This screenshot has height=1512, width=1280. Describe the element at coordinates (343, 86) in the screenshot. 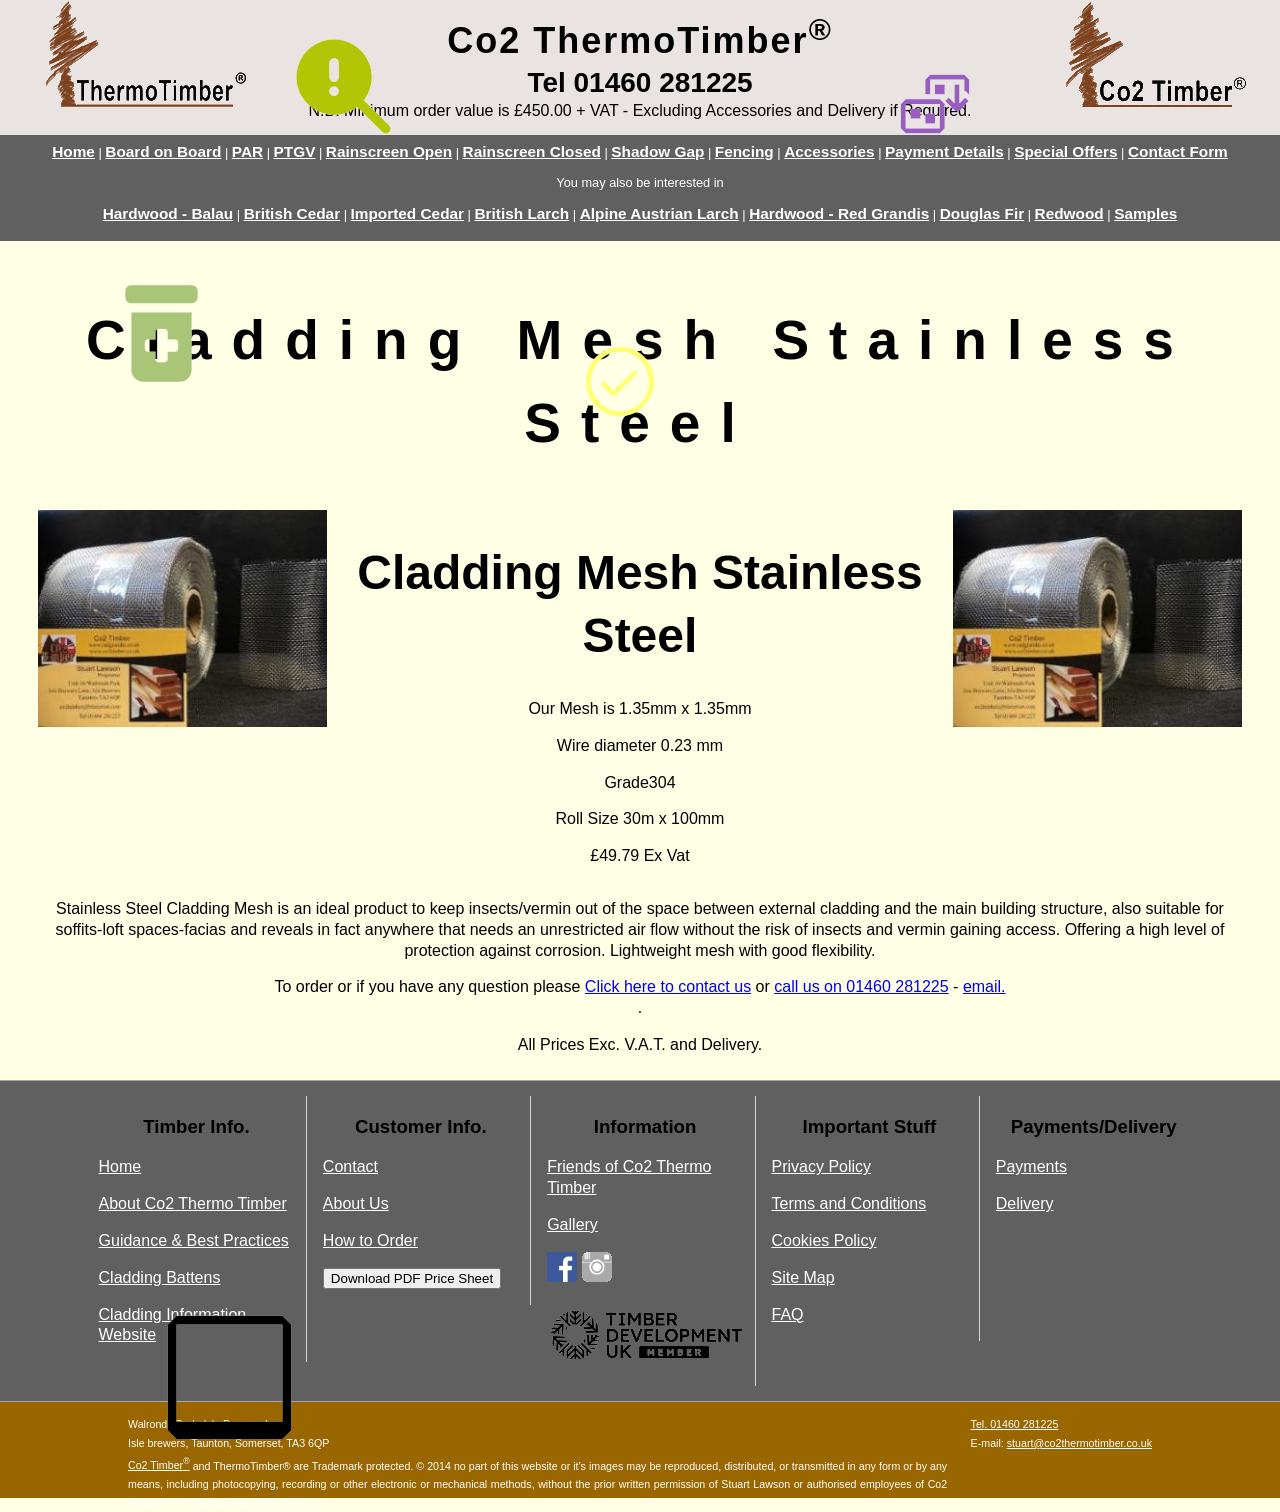

I see `search error or warning` at that location.